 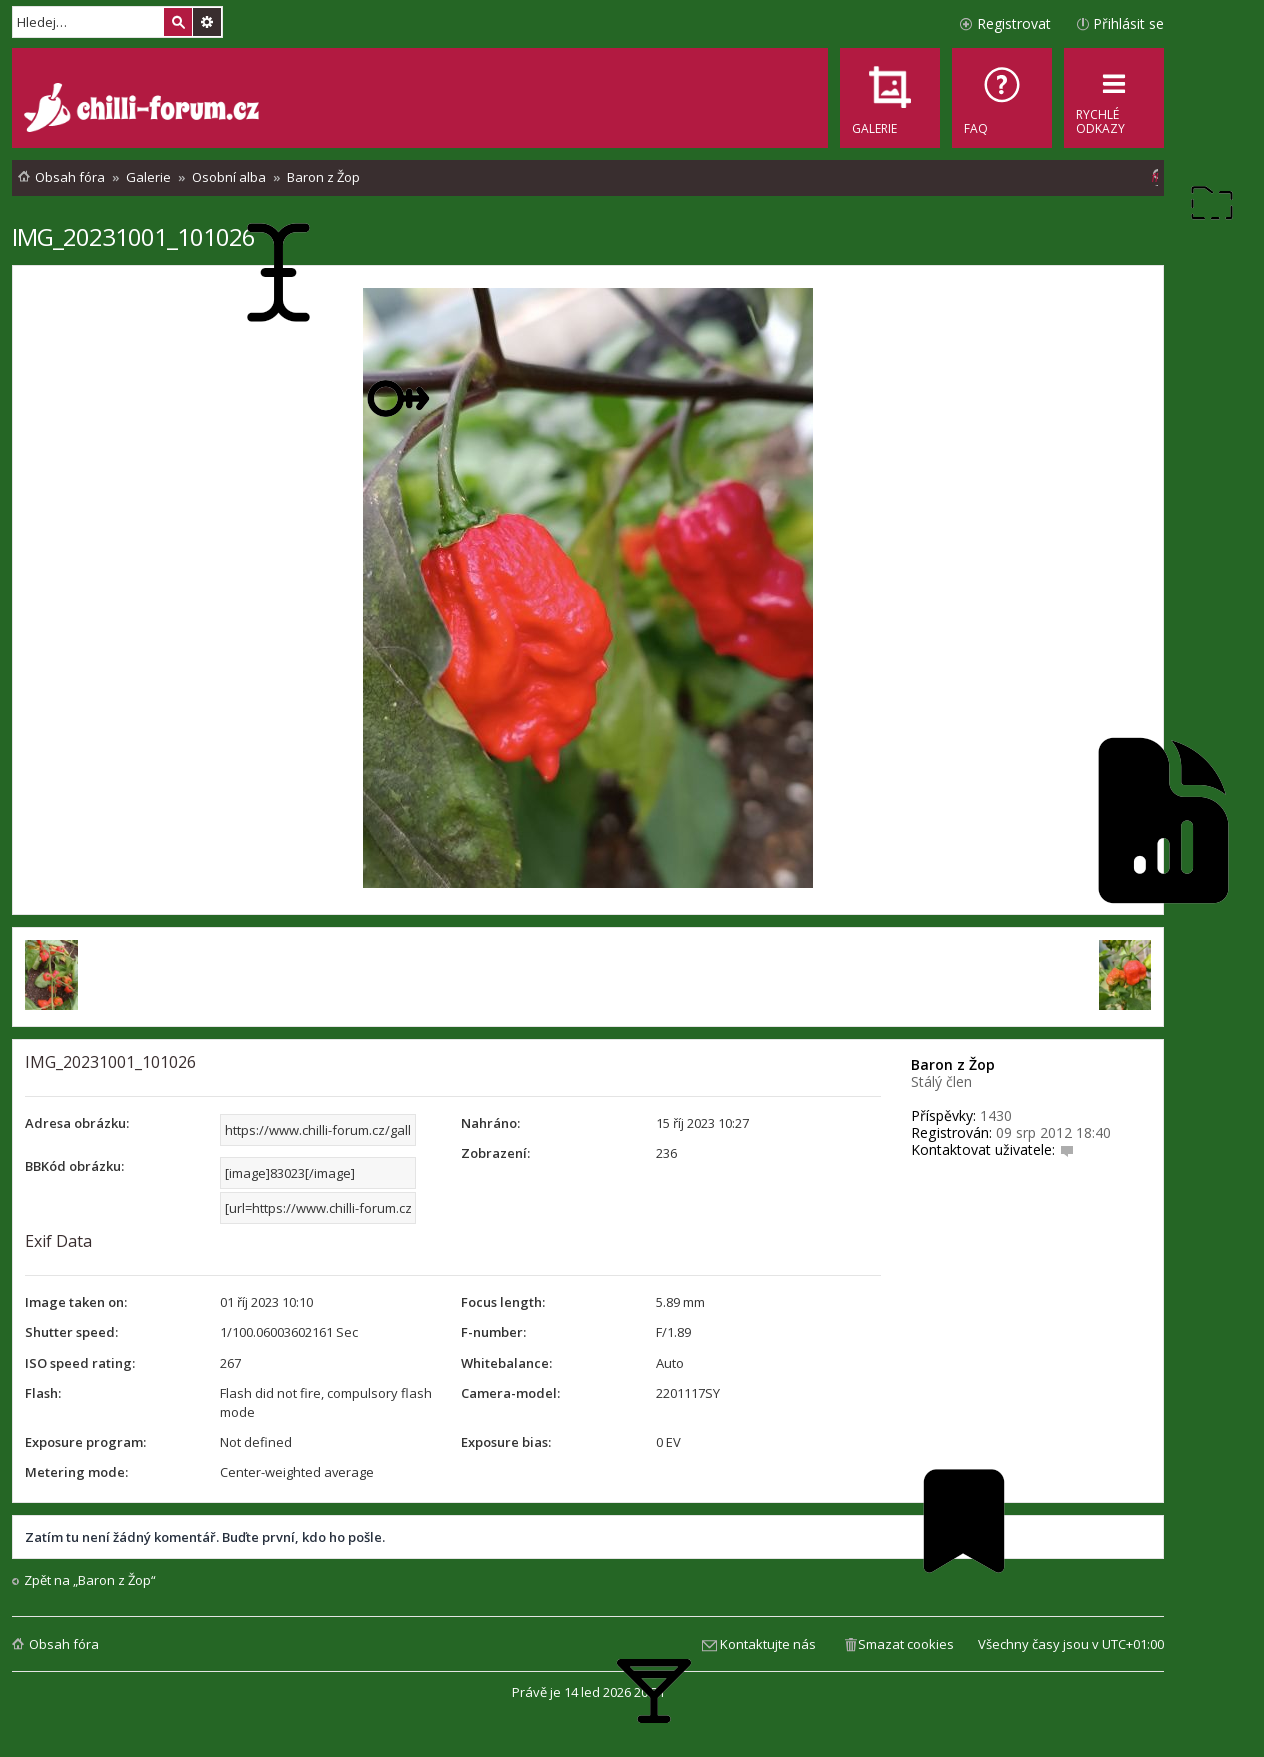 I want to click on view document analytics or statistics, so click(x=1163, y=820).